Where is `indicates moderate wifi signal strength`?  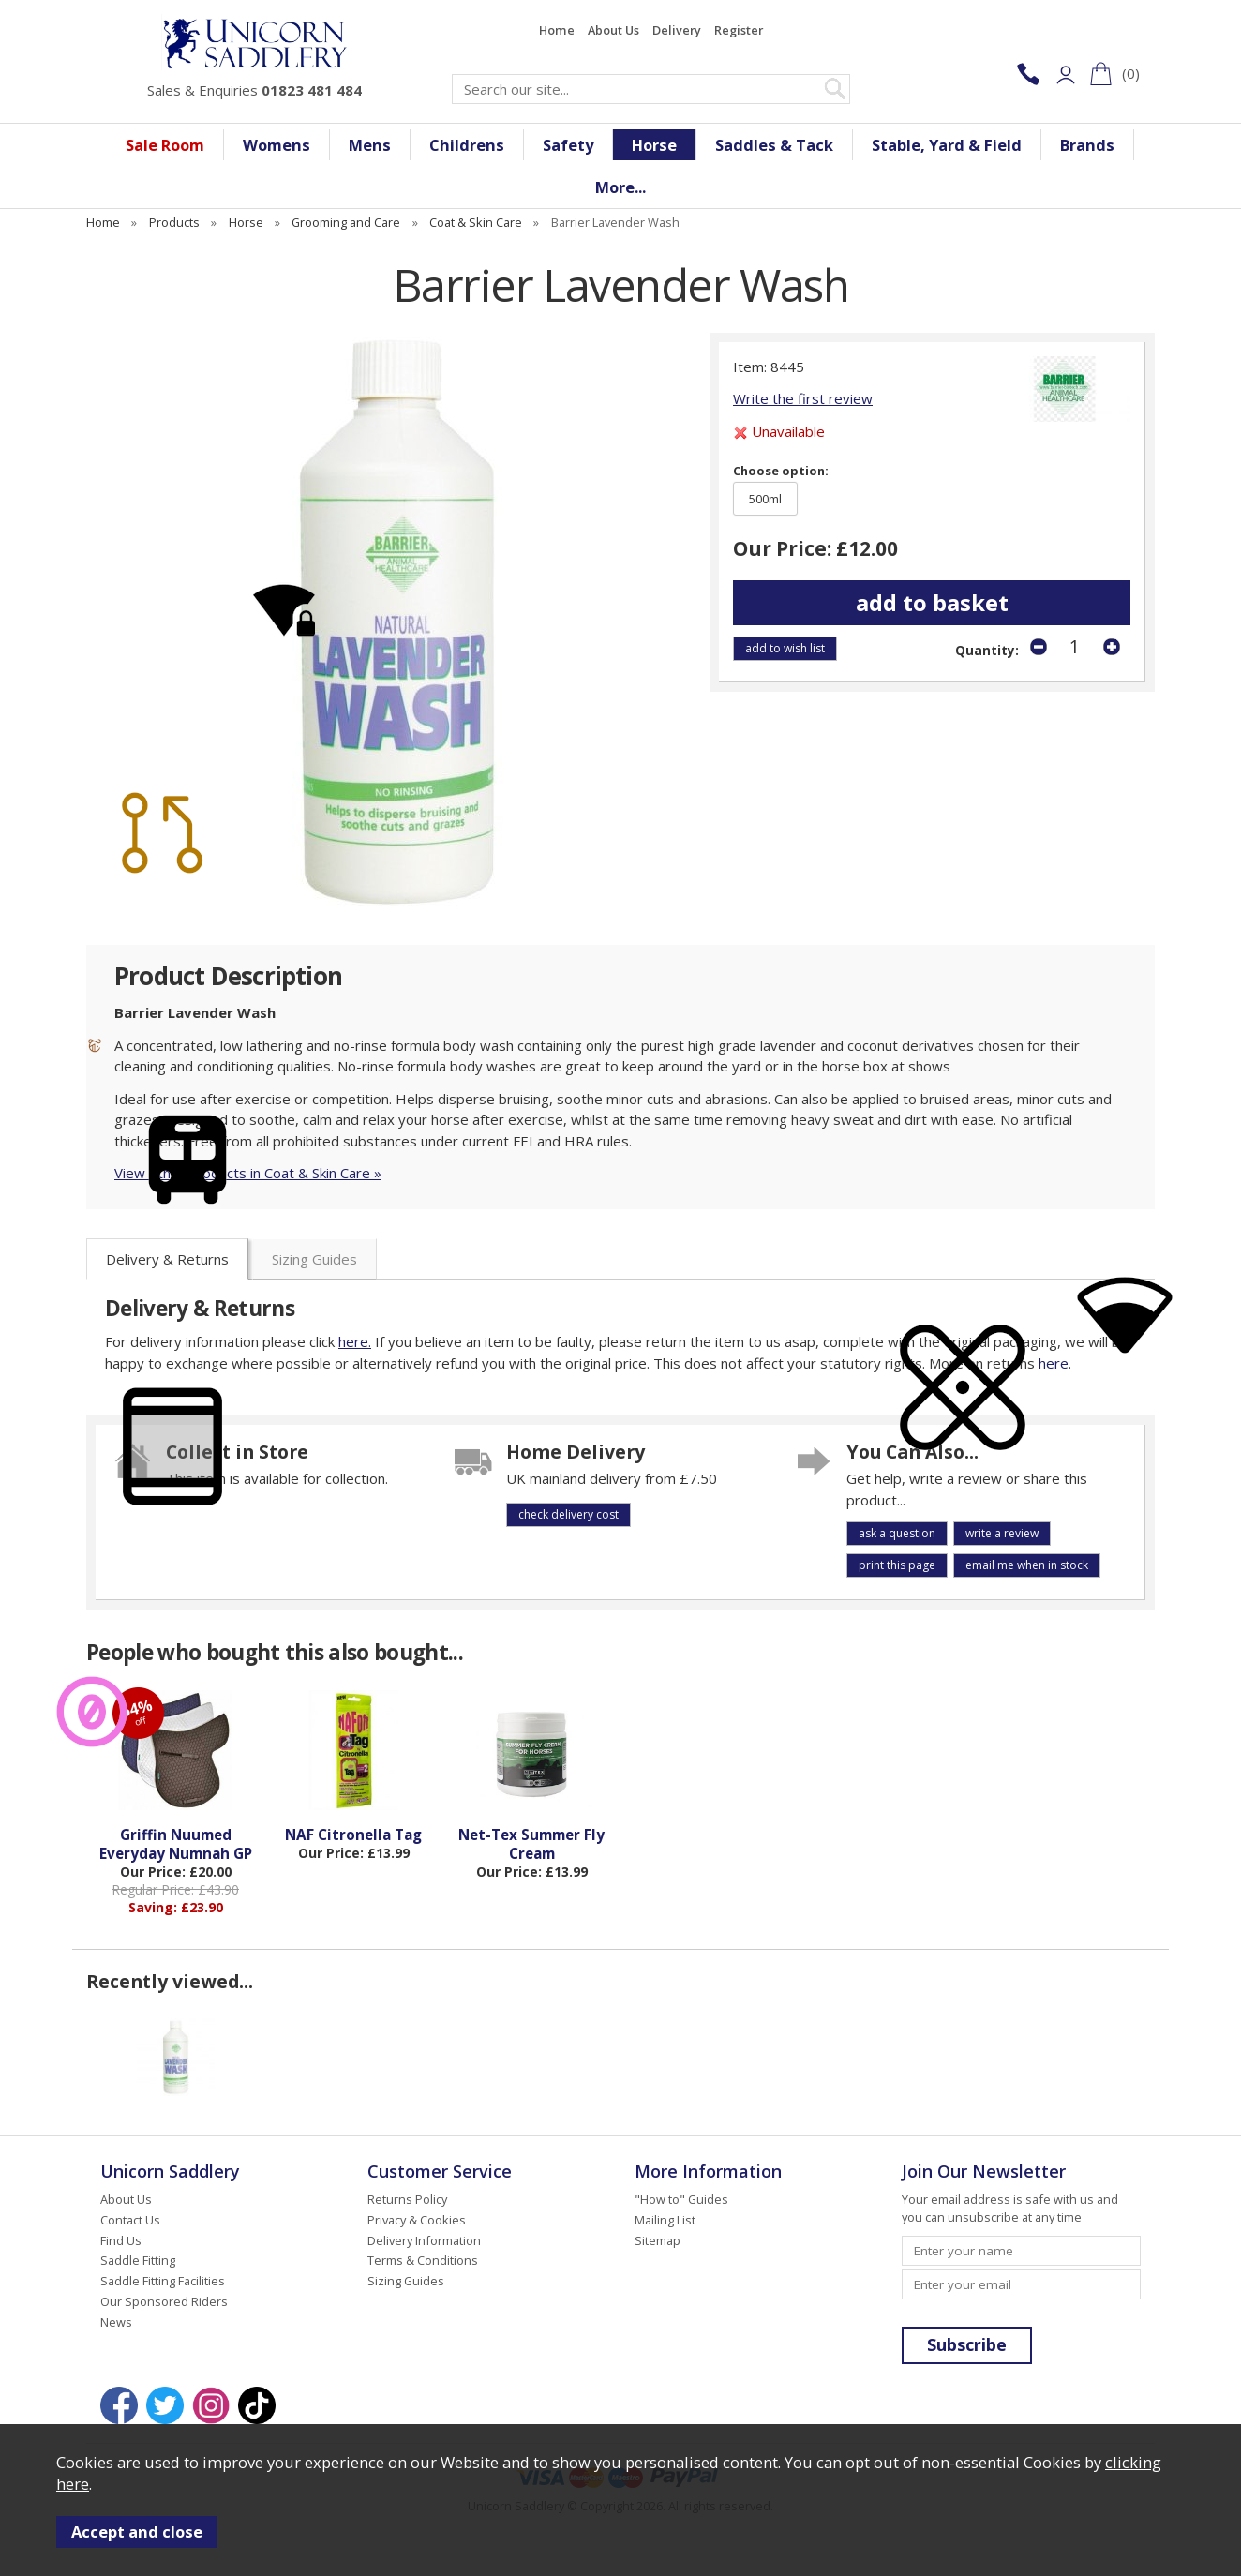 indicates moderate wifi signal strength is located at coordinates (1125, 1315).